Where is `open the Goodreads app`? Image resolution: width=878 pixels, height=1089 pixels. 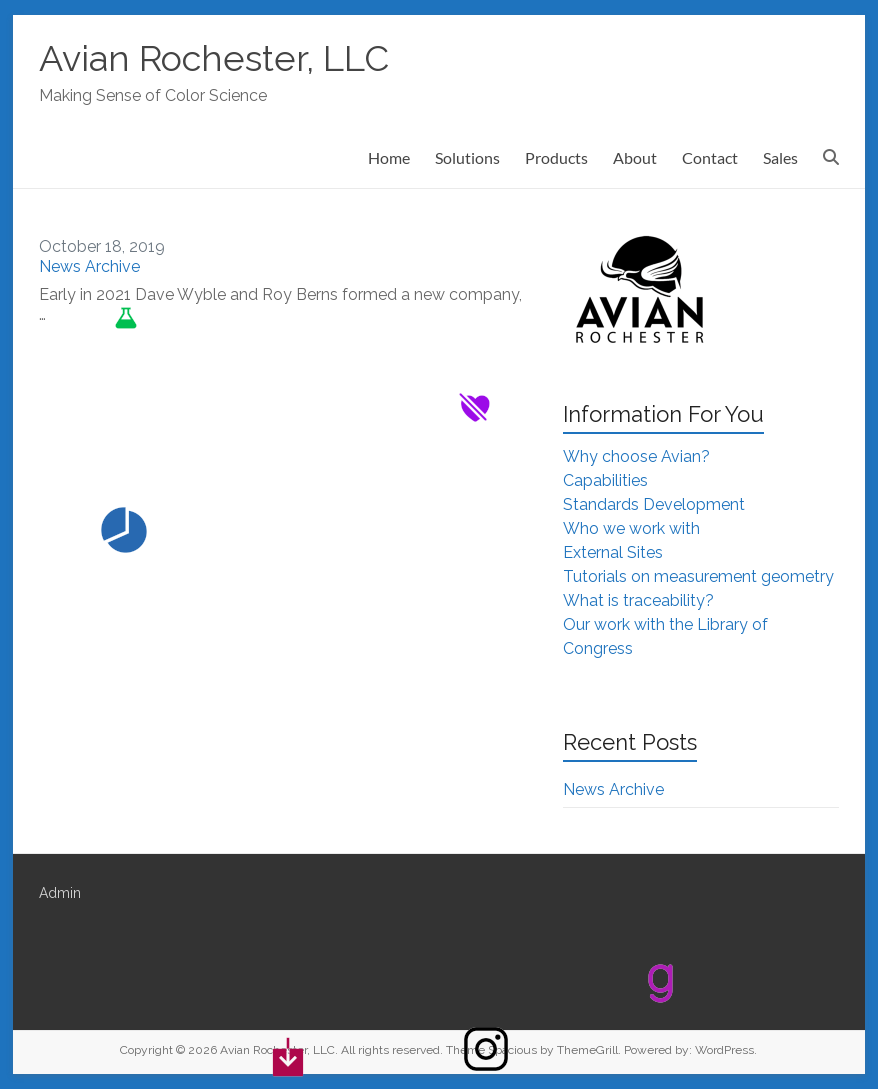
open the Goodreads app is located at coordinates (660, 983).